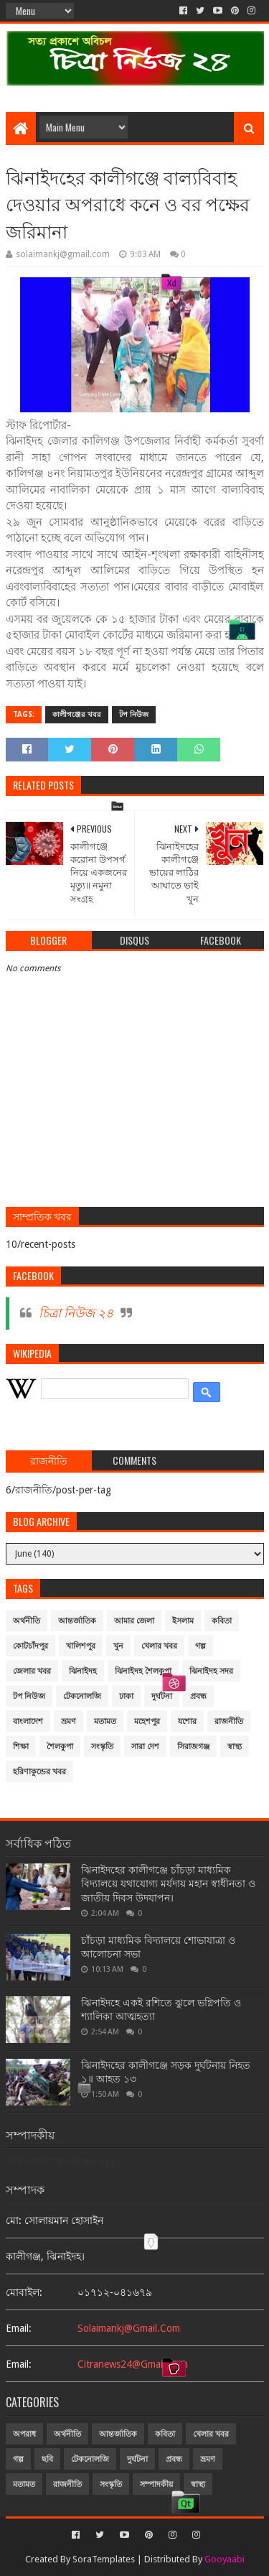 The image size is (269, 2576). What do you see at coordinates (151, 2241) in the screenshot?
I see `install a file or package` at bounding box center [151, 2241].